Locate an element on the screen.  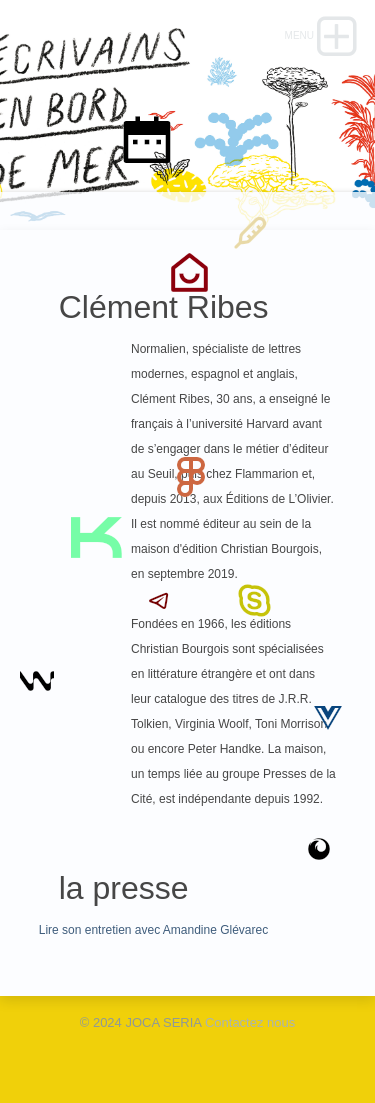
Vue.js framework logo is located at coordinates (328, 718).